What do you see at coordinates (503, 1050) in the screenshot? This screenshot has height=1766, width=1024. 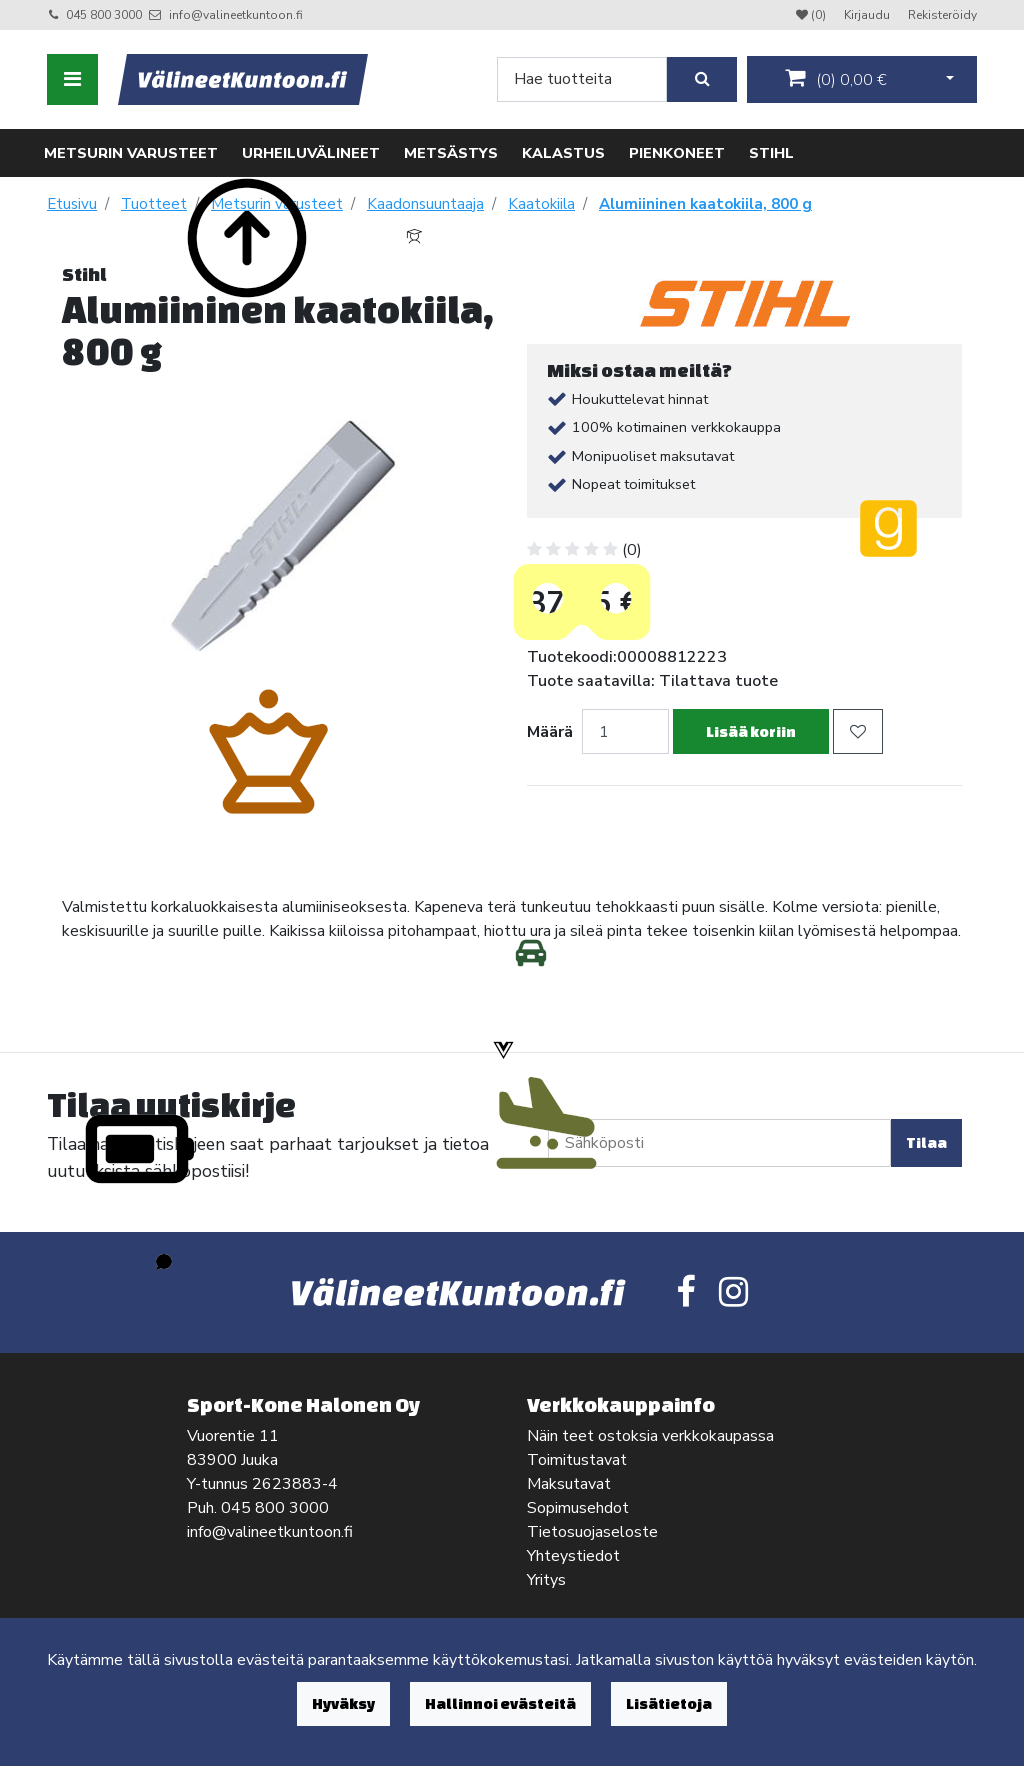 I see `Vue.js framework logo` at bounding box center [503, 1050].